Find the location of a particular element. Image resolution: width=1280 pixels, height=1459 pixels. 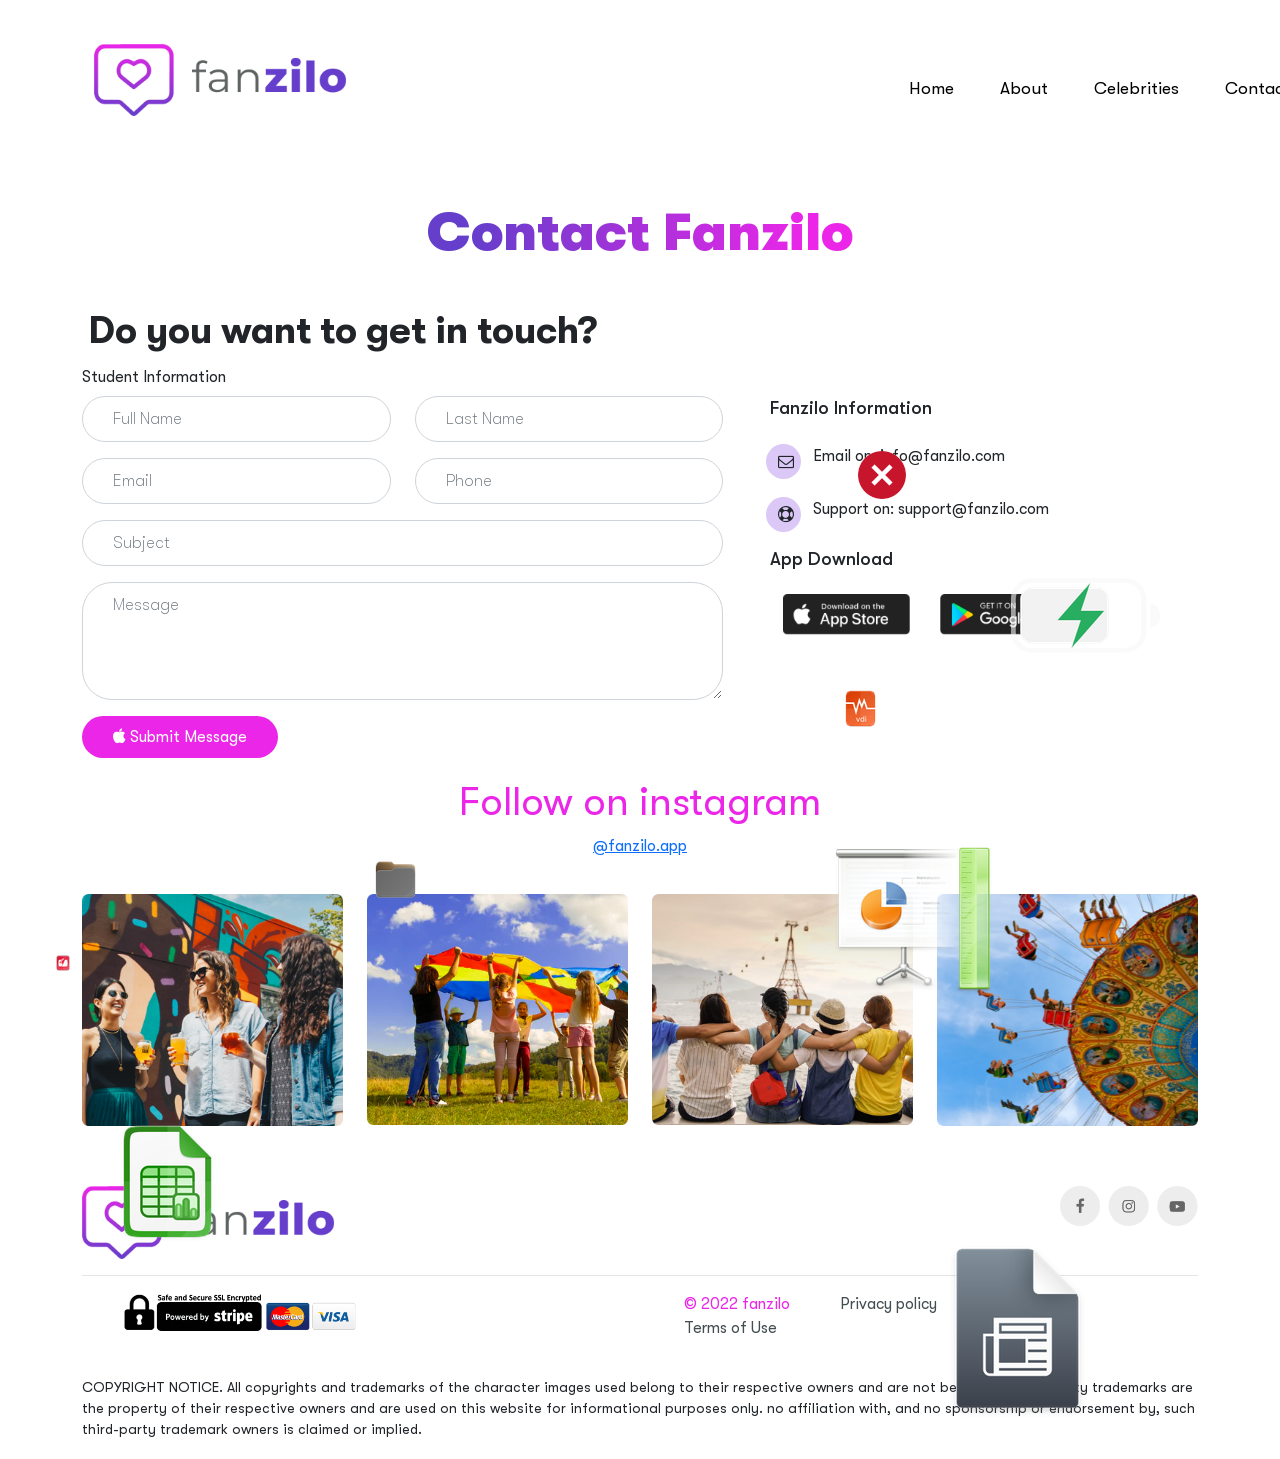

open a libreoffice calc spreadsheet file is located at coordinates (167, 1181).